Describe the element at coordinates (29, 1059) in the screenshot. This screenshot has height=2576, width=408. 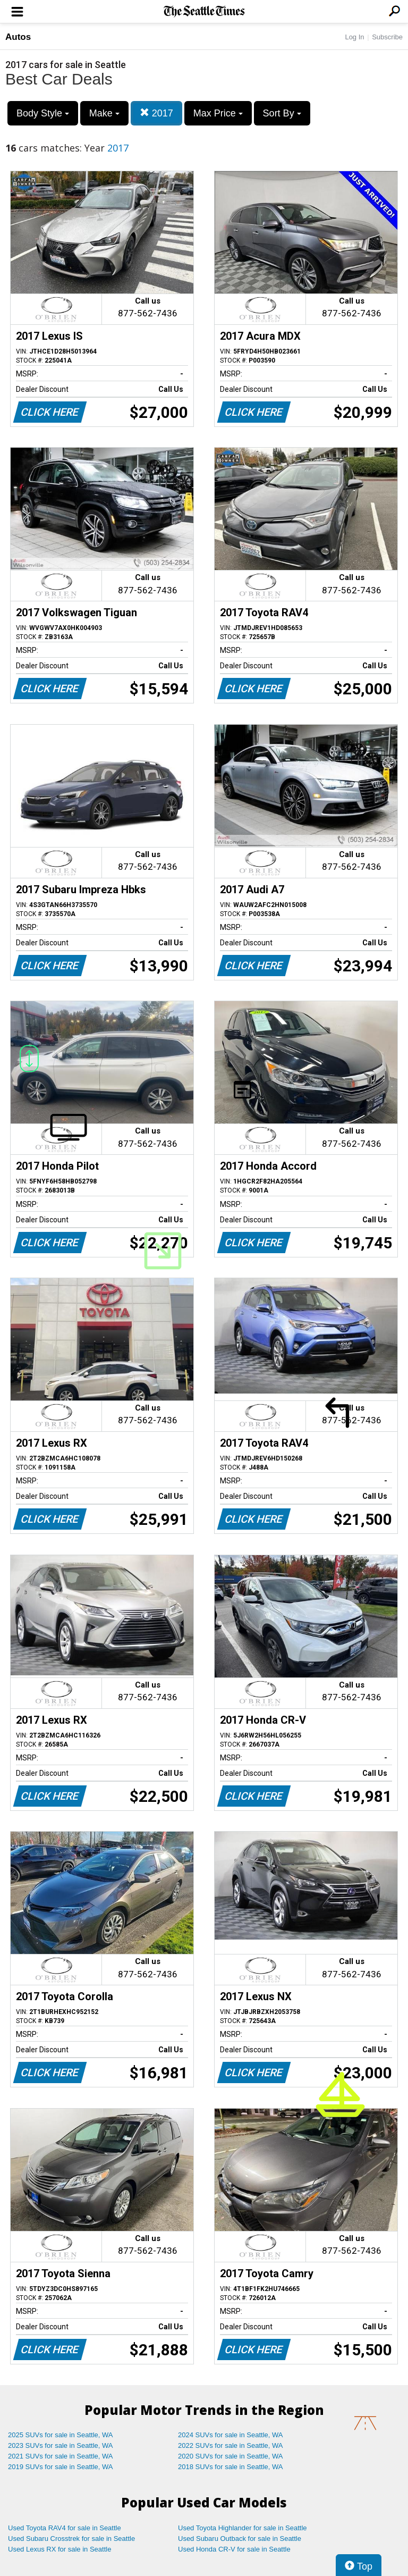
I see `scroll up or down on the page` at that location.